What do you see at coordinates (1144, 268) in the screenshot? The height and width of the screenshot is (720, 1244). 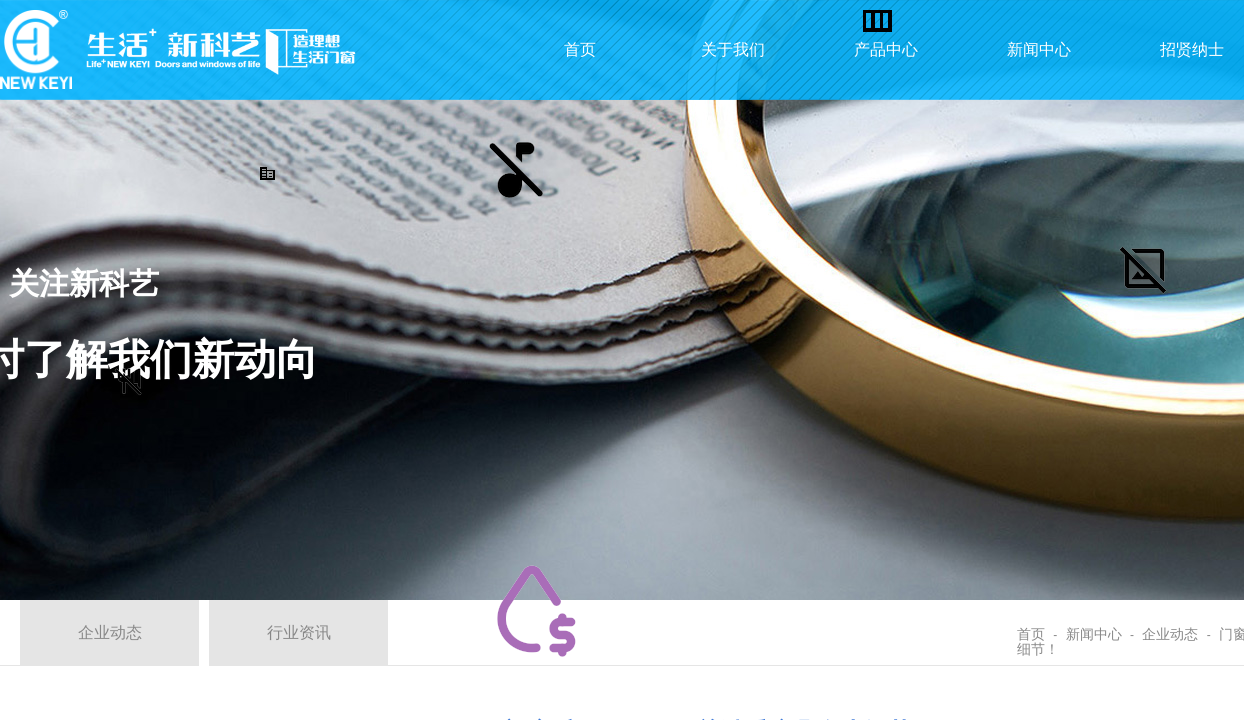 I see `image failed to load` at bounding box center [1144, 268].